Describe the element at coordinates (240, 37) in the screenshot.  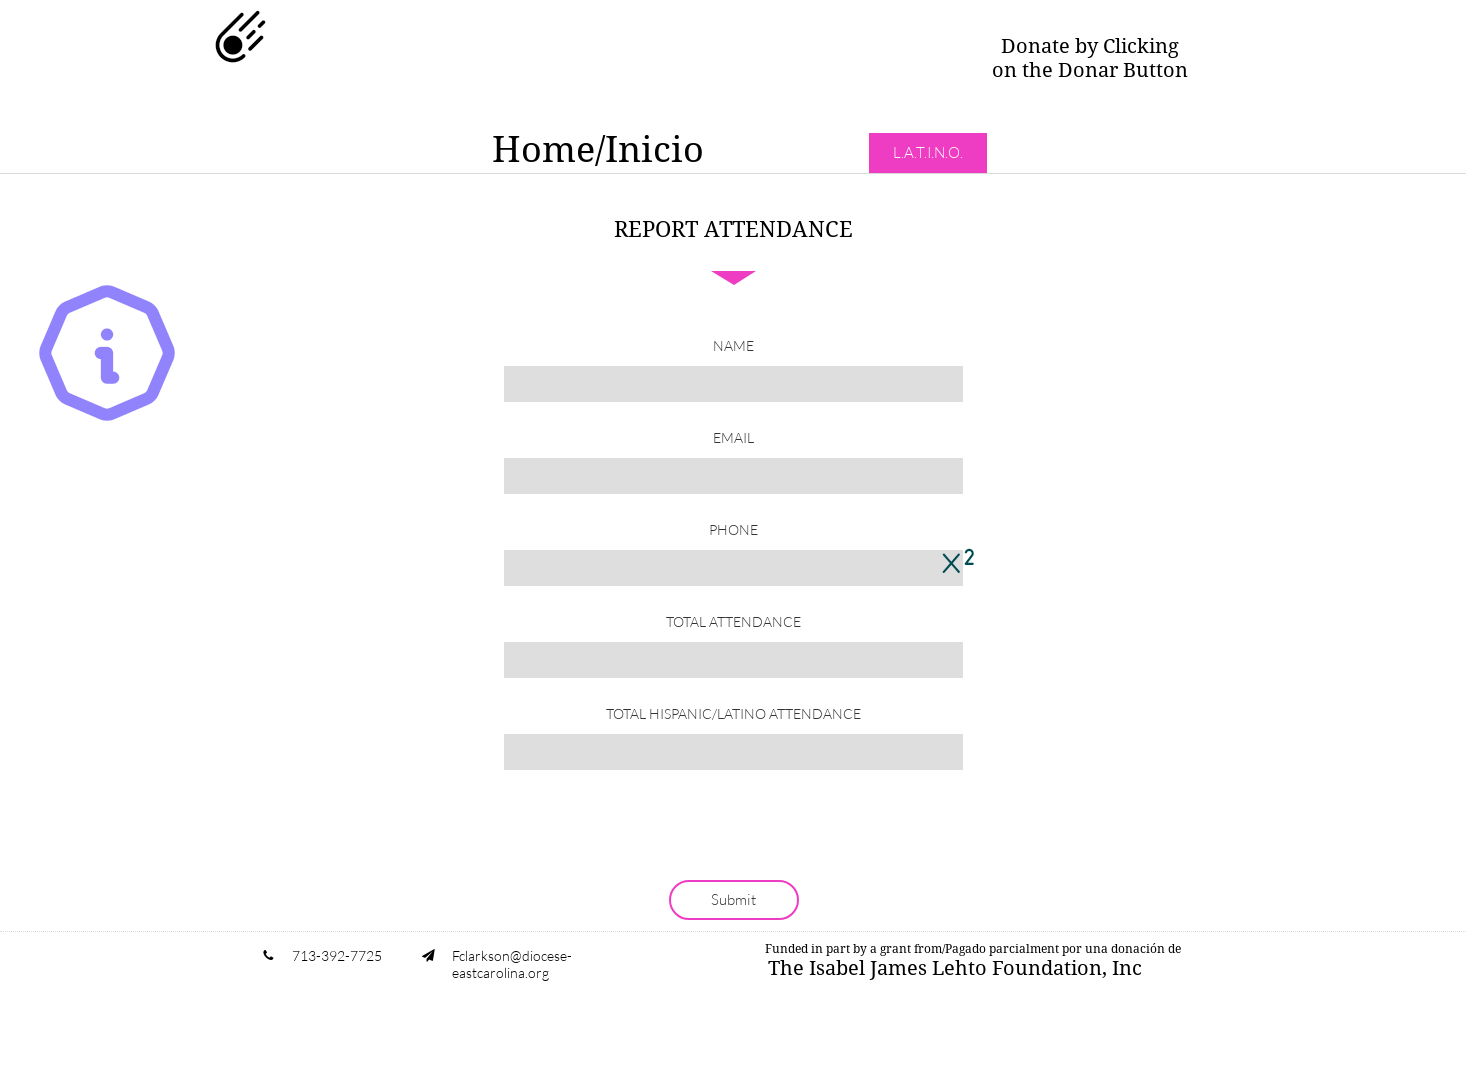
I see `indicates a trending or viral item` at that location.